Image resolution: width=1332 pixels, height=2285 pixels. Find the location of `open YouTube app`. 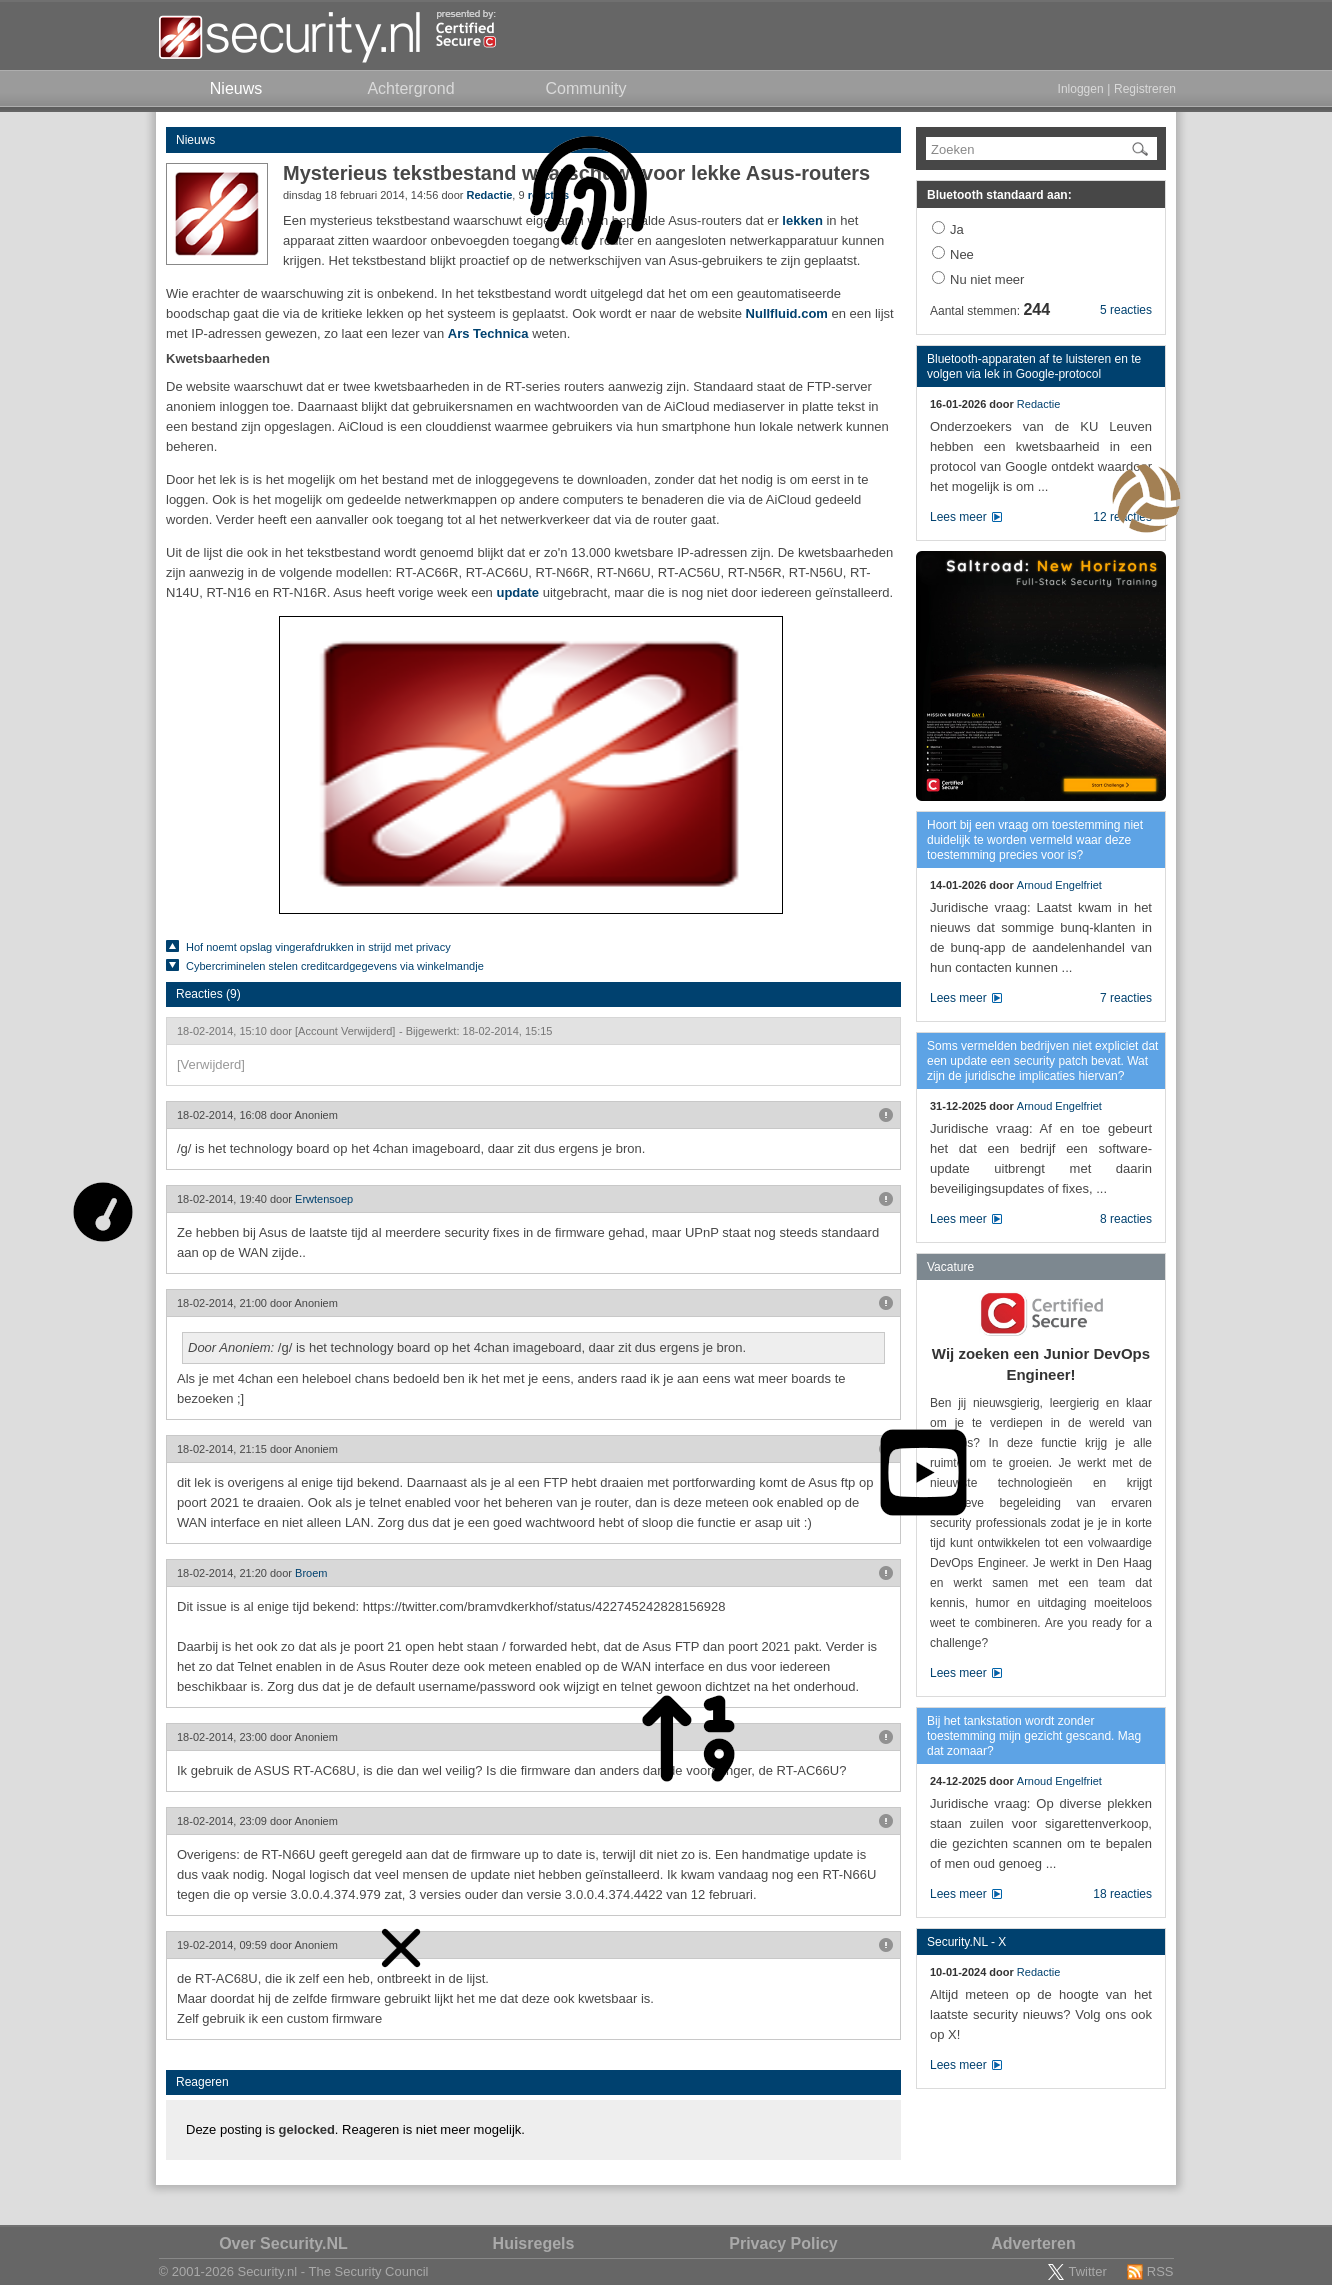

open YouTube app is located at coordinates (923, 1472).